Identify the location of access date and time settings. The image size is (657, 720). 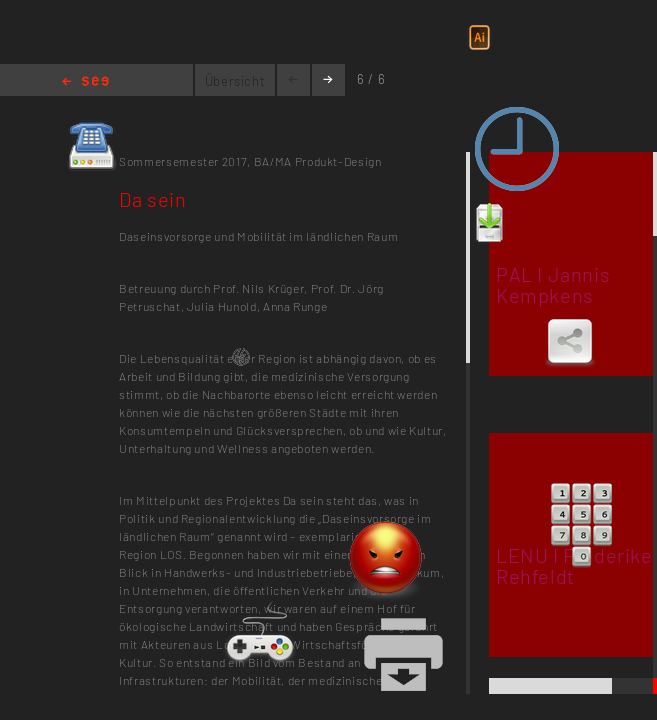
(517, 149).